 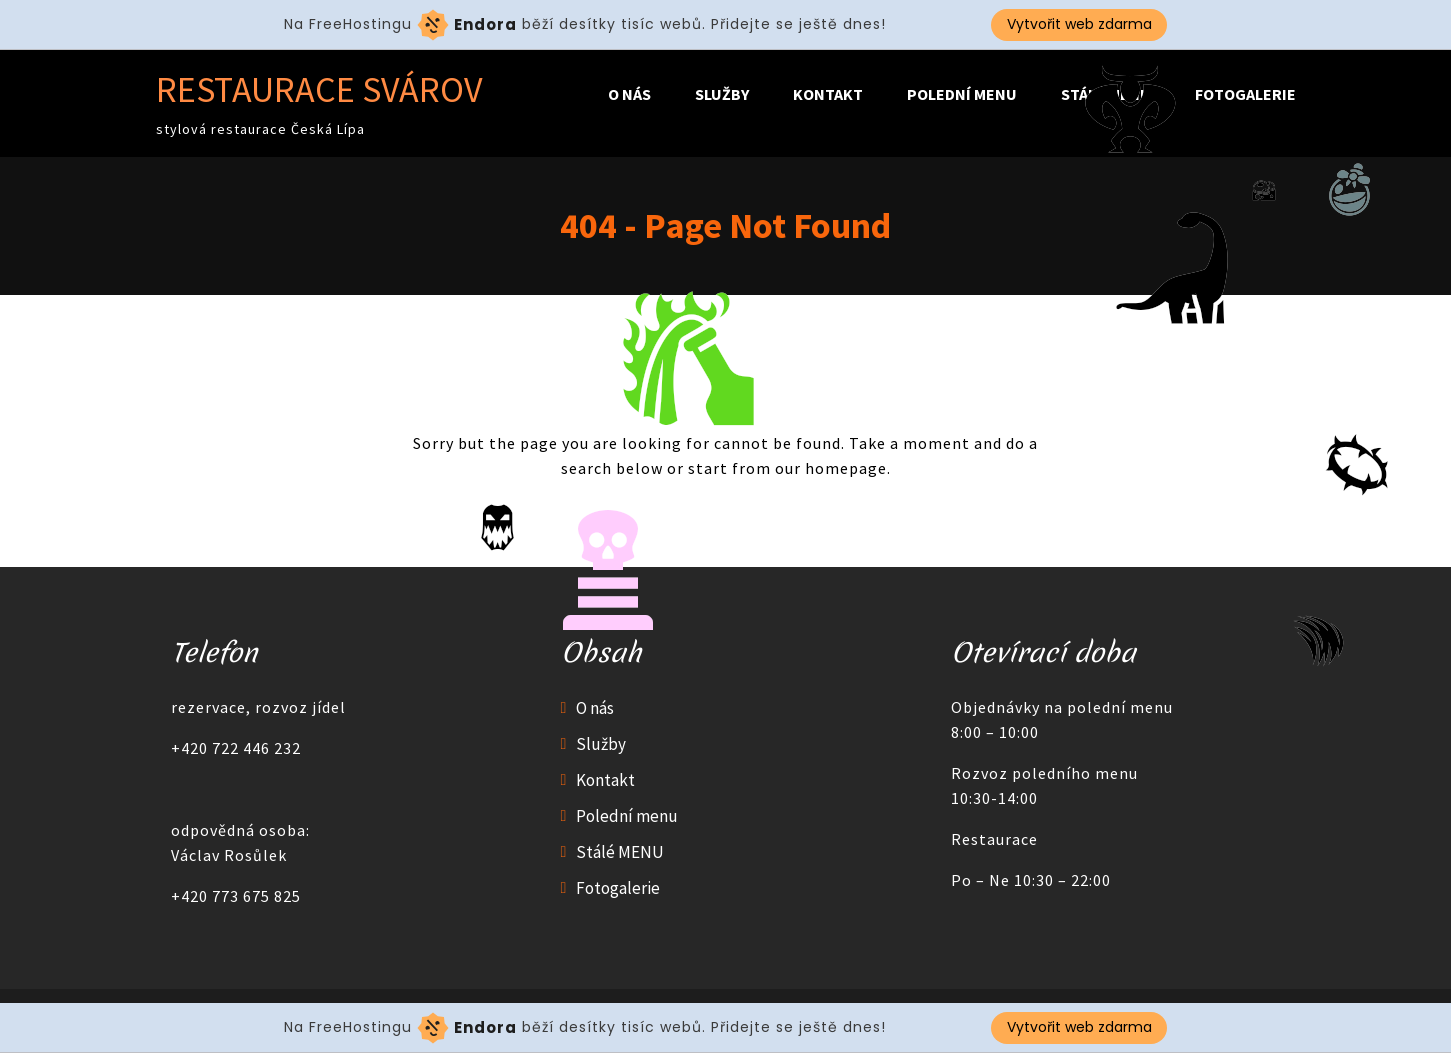 What do you see at coordinates (1318, 640) in the screenshot?
I see `indicates a wound or injury status effect` at bounding box center [1318, 640].